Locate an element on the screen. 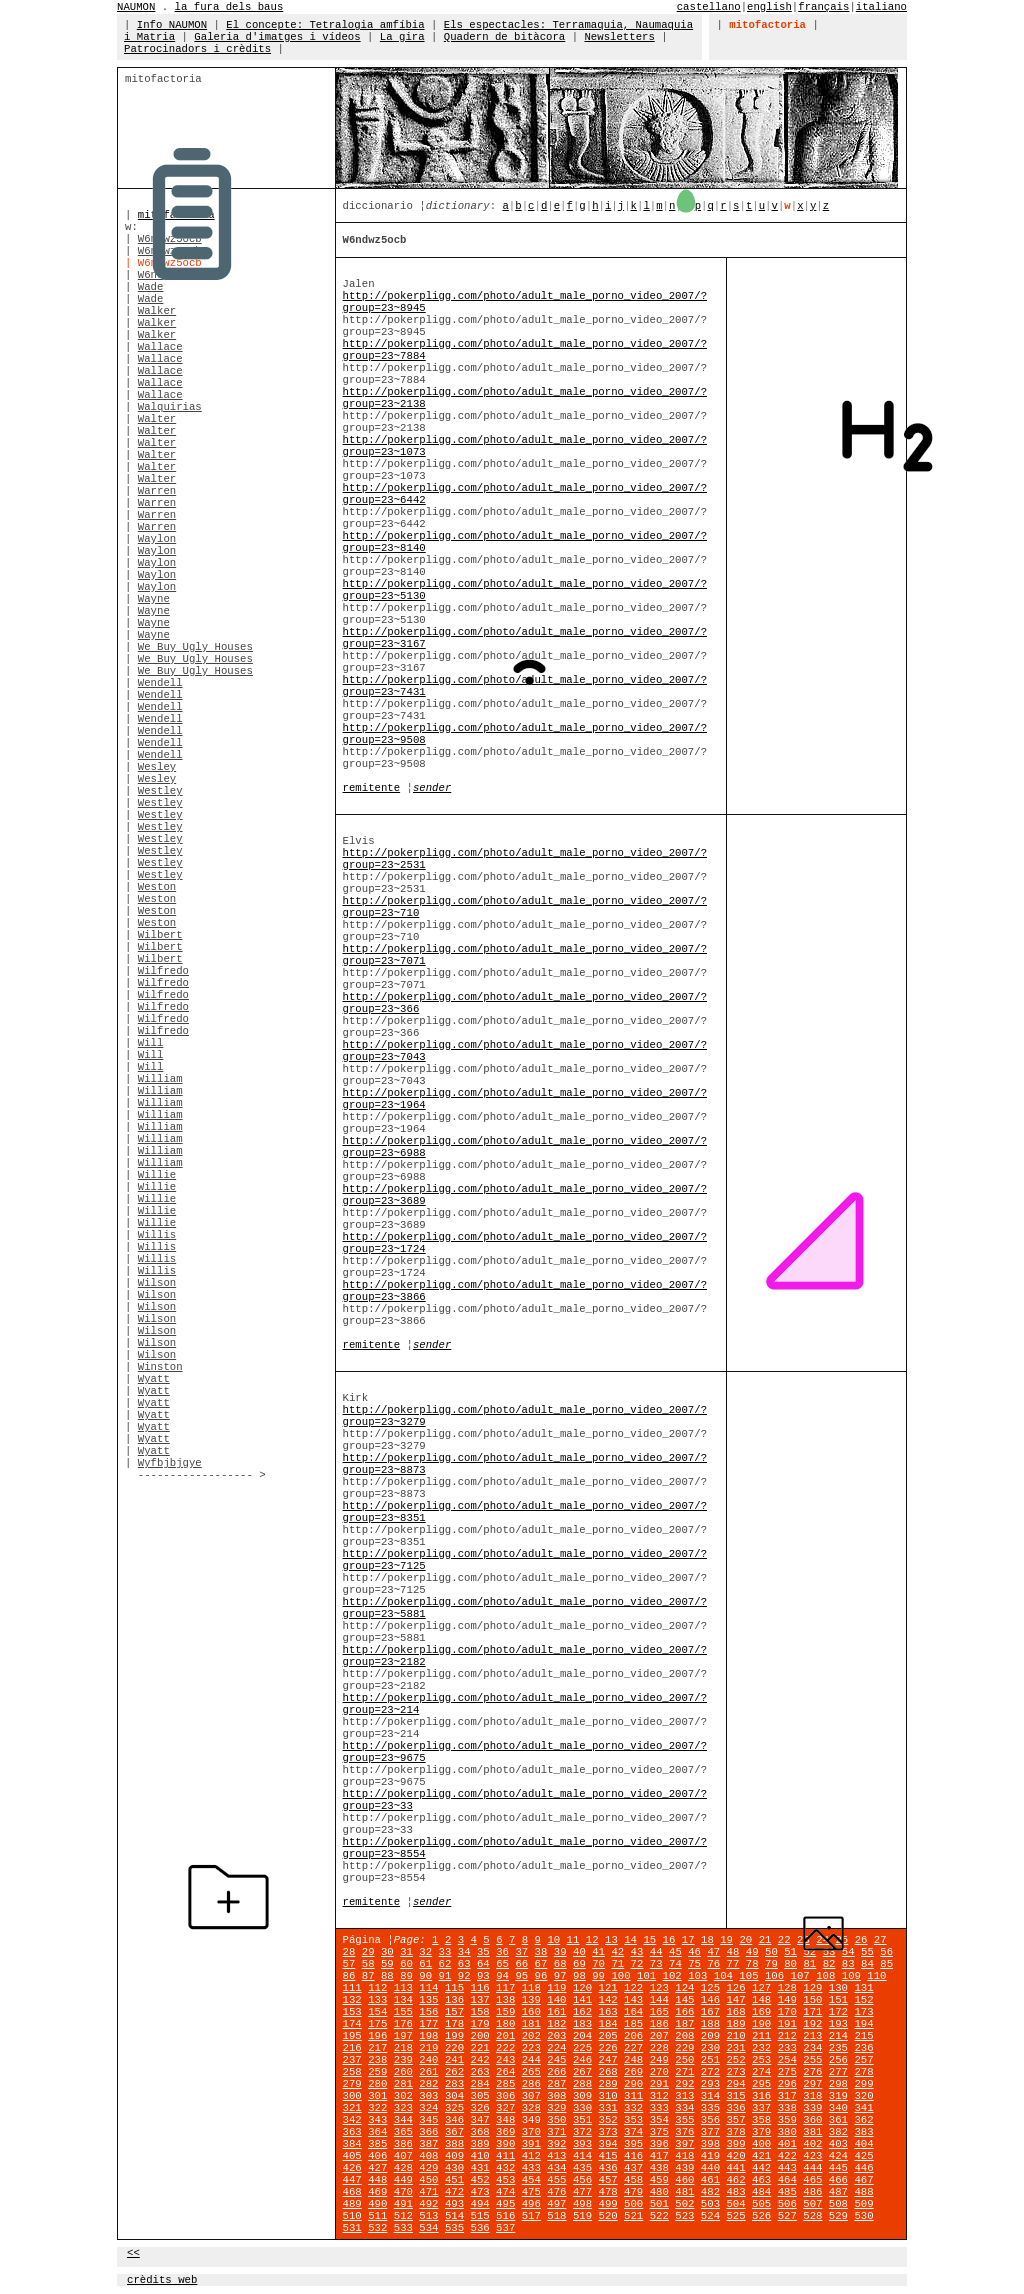 Image resolution: width=1024 pixels, height=2294 pixels. create a new folder is located at coordinates (228, 1895).